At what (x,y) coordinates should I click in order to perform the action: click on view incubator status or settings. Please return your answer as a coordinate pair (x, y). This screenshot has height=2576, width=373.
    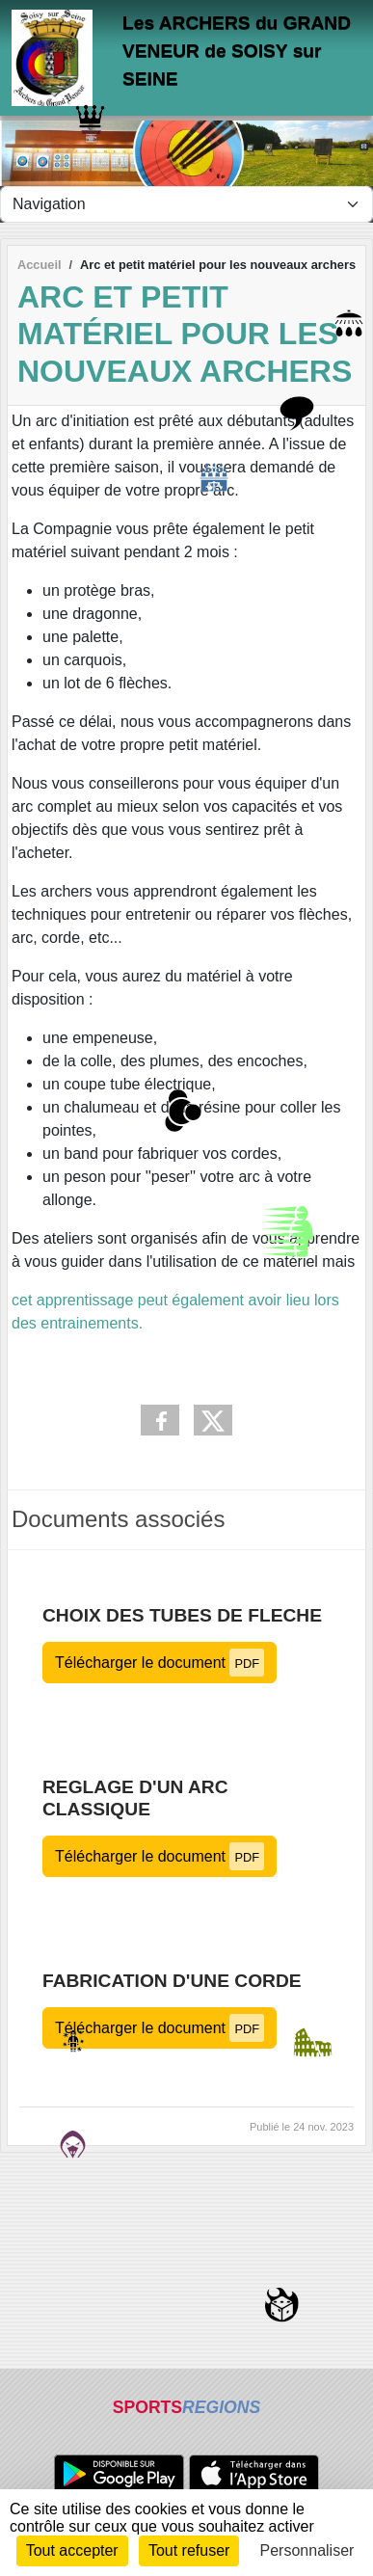
    Looking at the image, I should click on (349, 323).